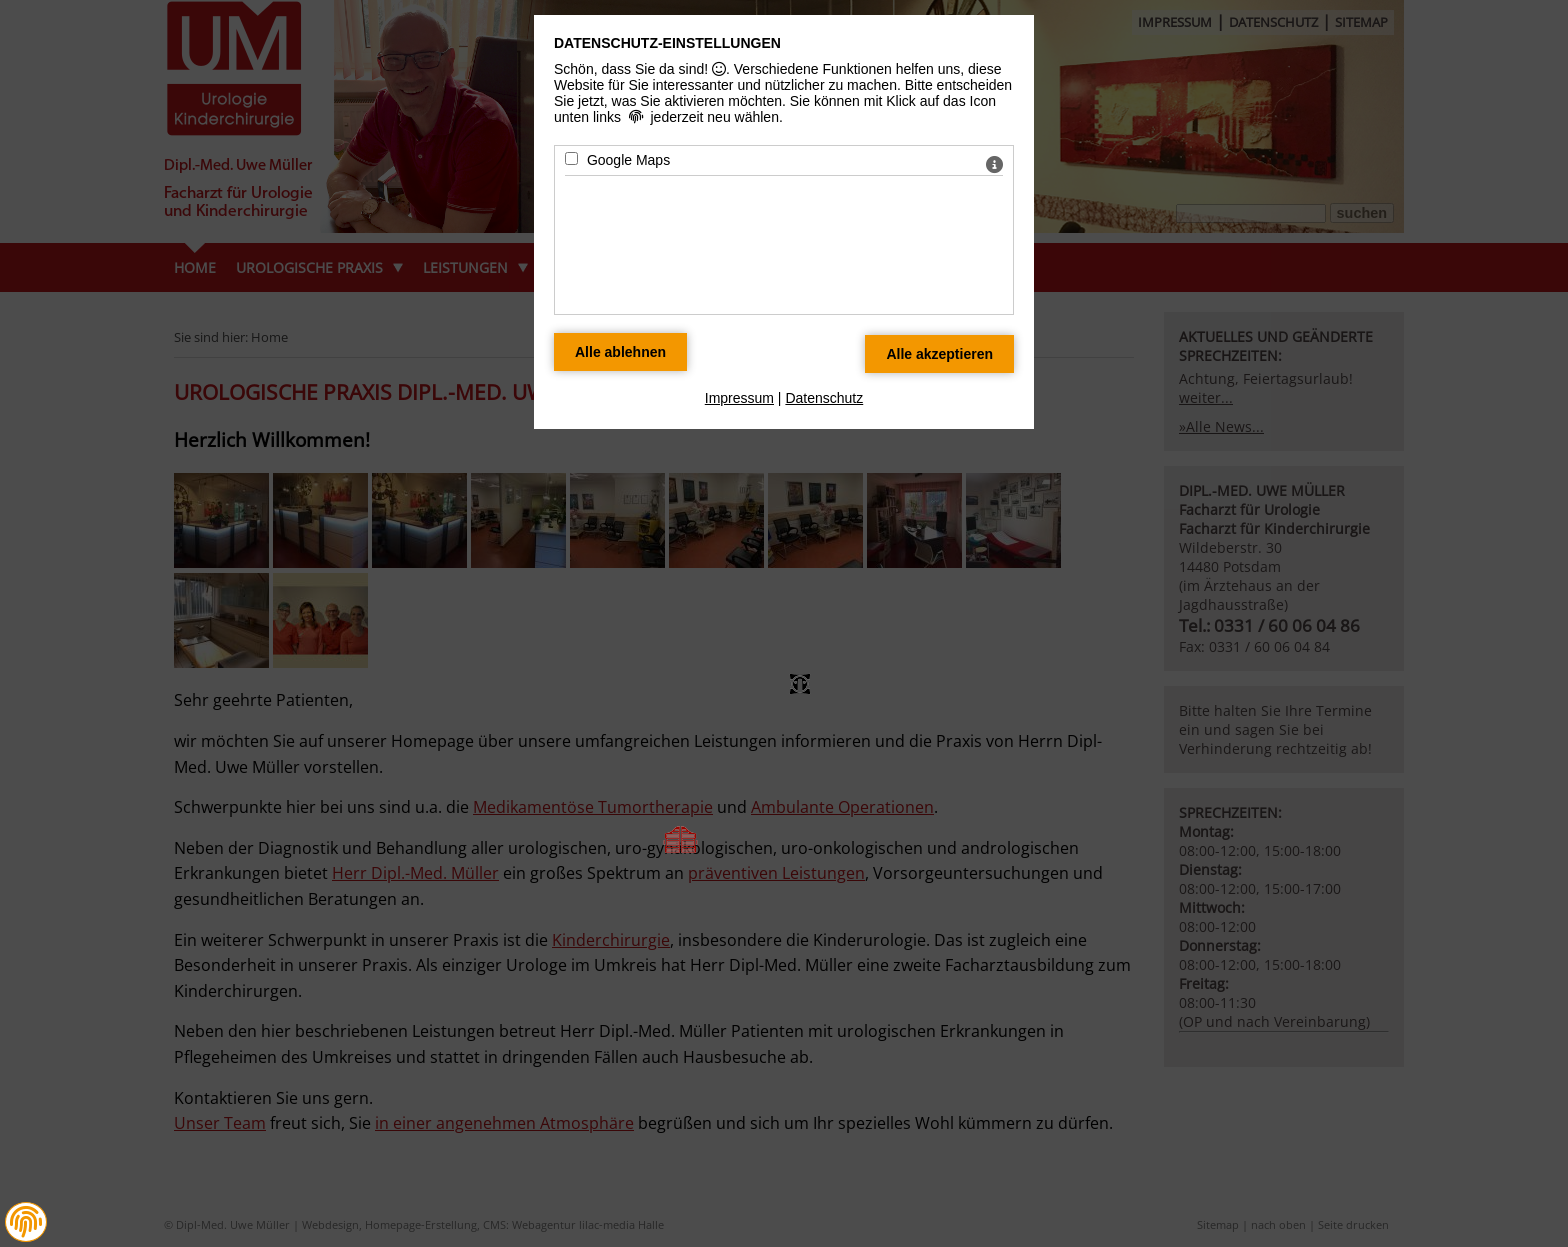  I want to click on enter a western-themed game area or saloon, so click(680, 839).